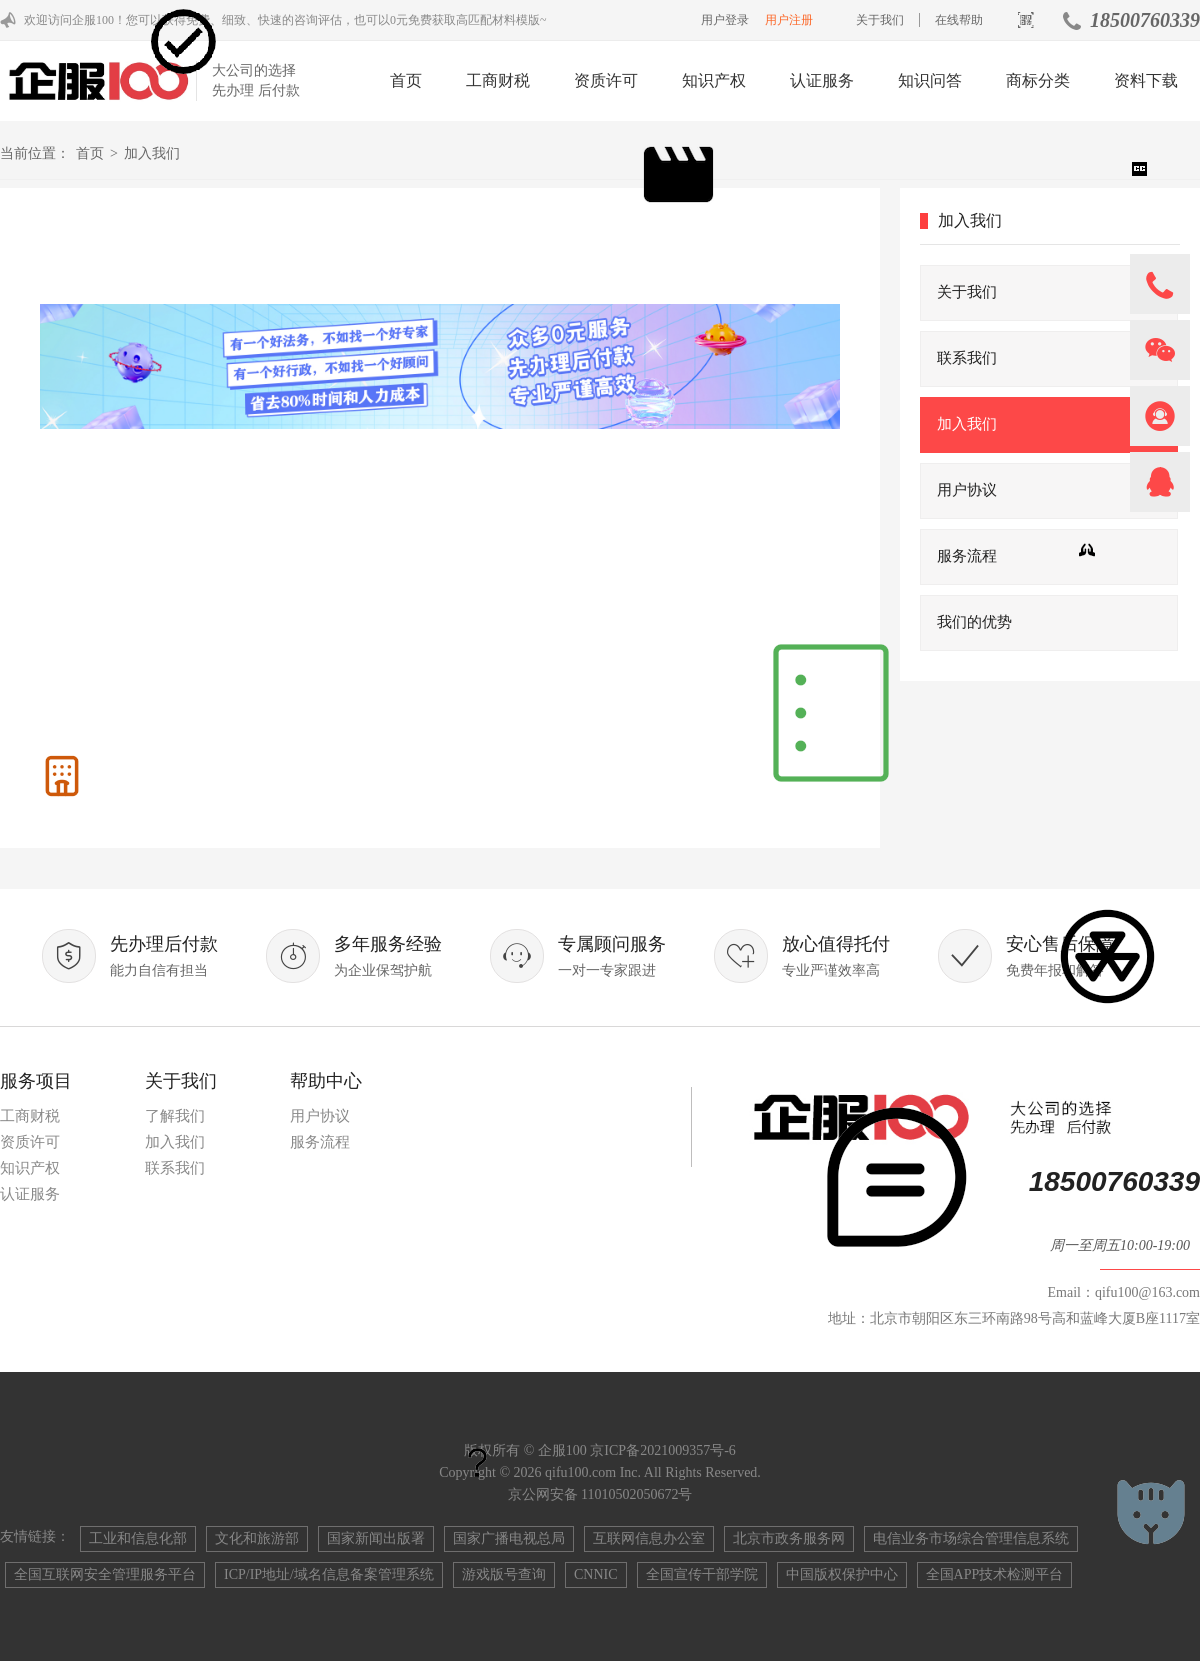 This screenshot has width=1200, height=1661. I want to click on access help or support resources, so click(477, 1463).